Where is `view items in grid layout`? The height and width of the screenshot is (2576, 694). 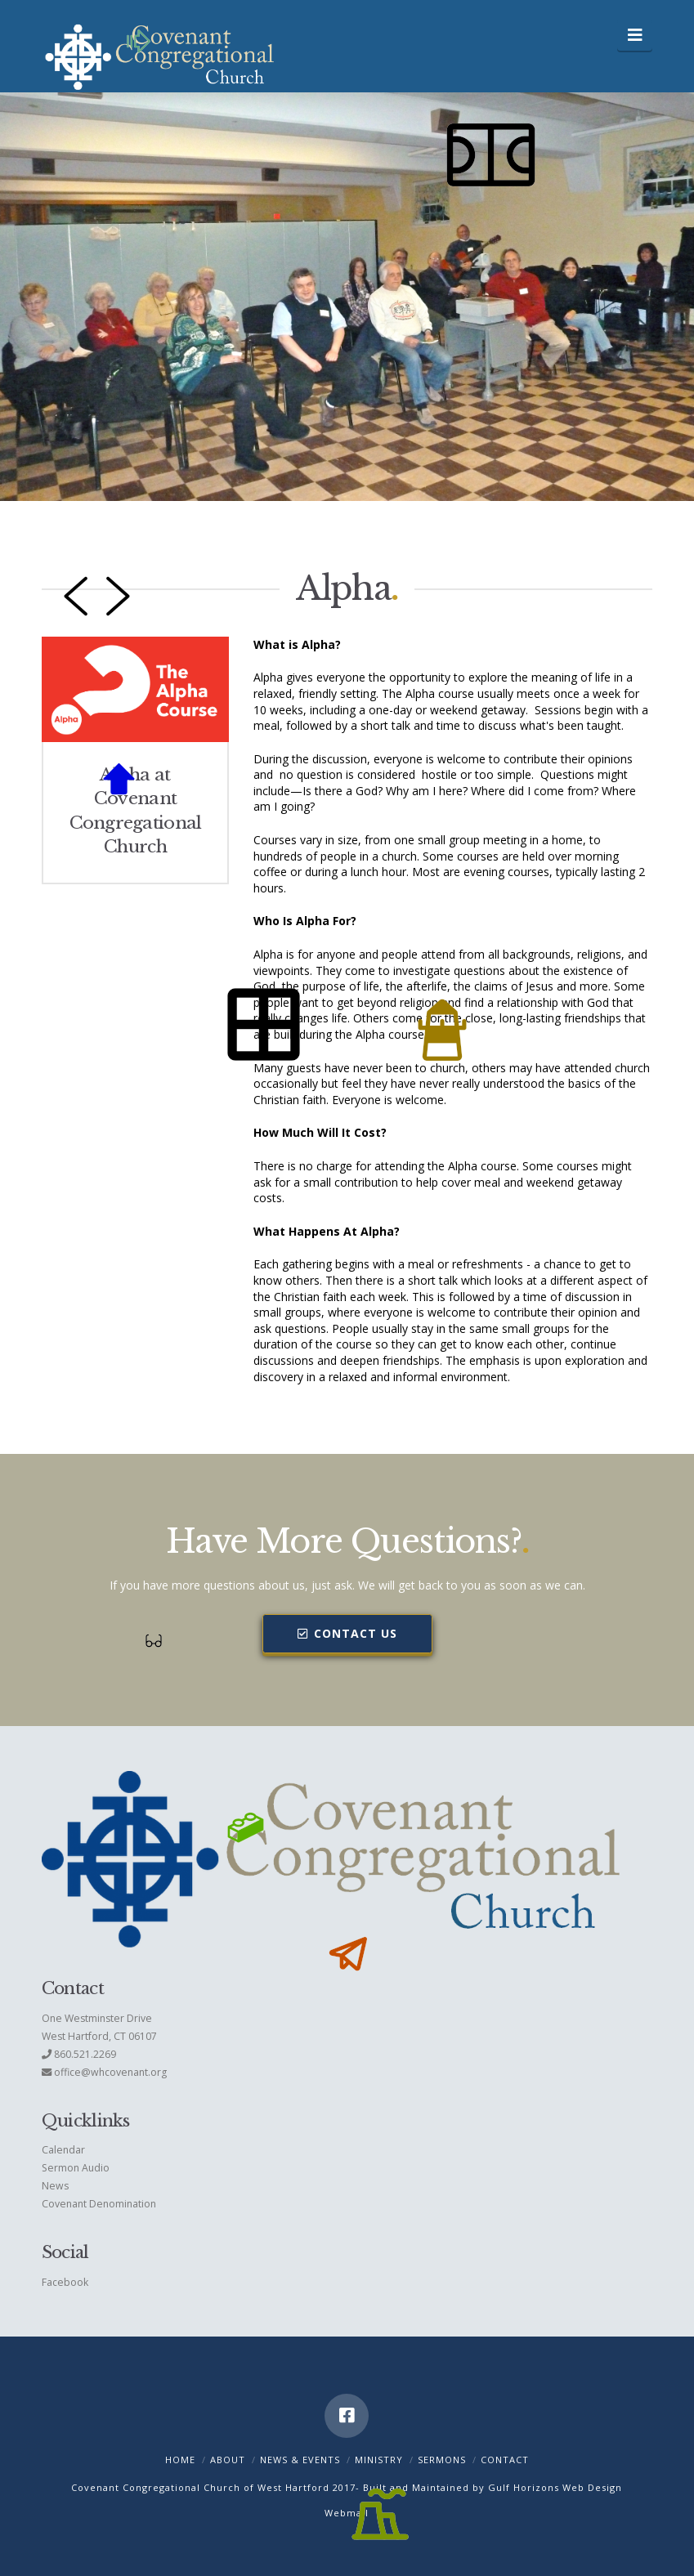
view items in grid layout is located at coordinates (263, 1024).